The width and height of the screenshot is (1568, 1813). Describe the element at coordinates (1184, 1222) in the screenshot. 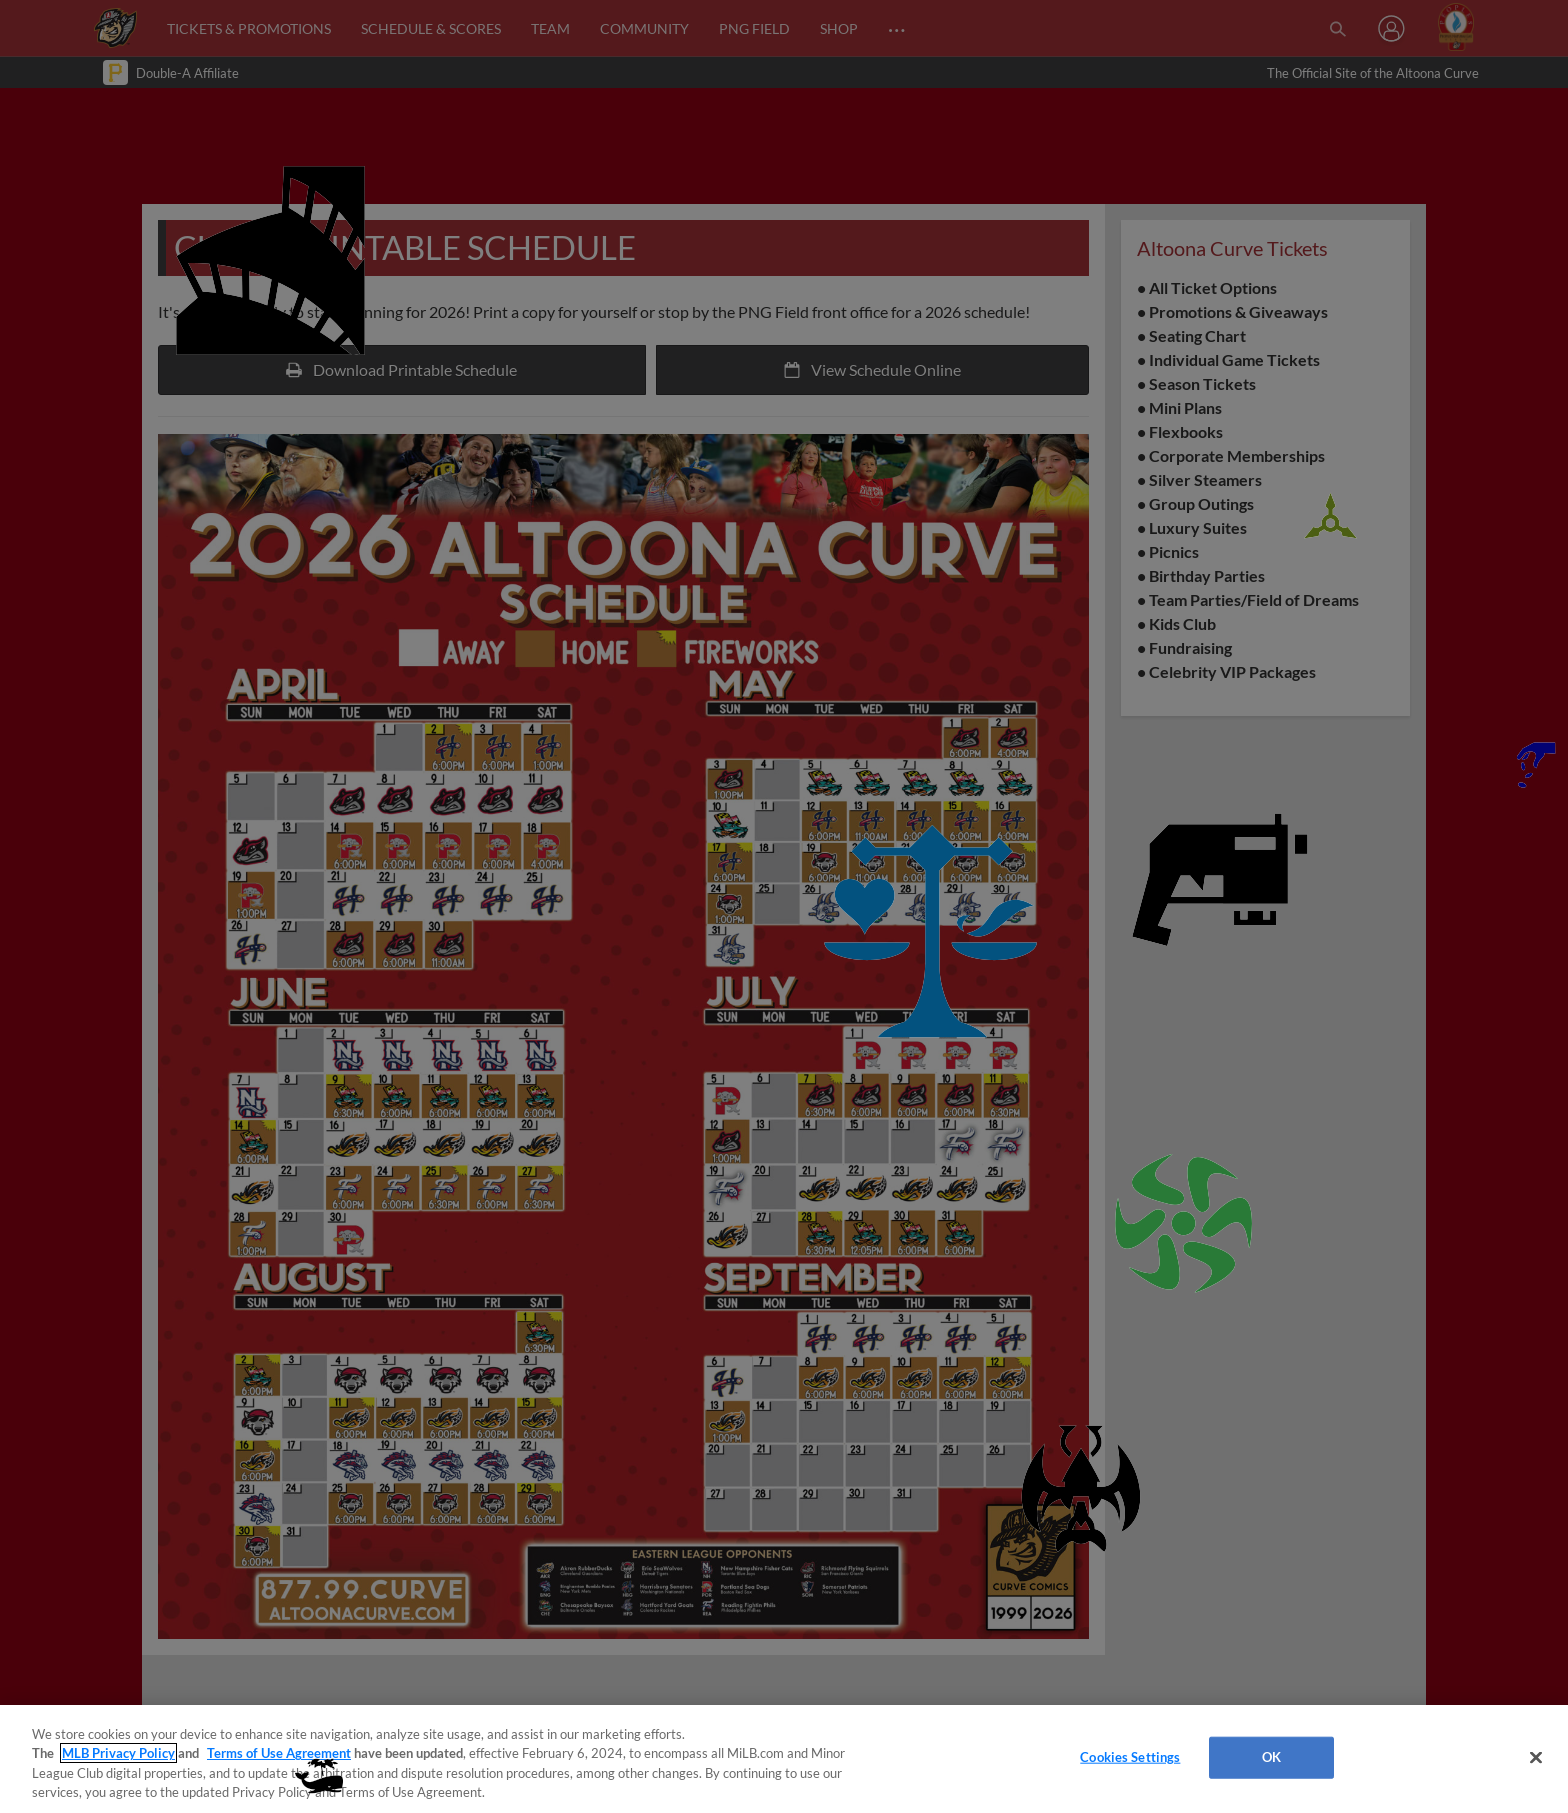

I see `indicates a spinning or rotating action` at that location.